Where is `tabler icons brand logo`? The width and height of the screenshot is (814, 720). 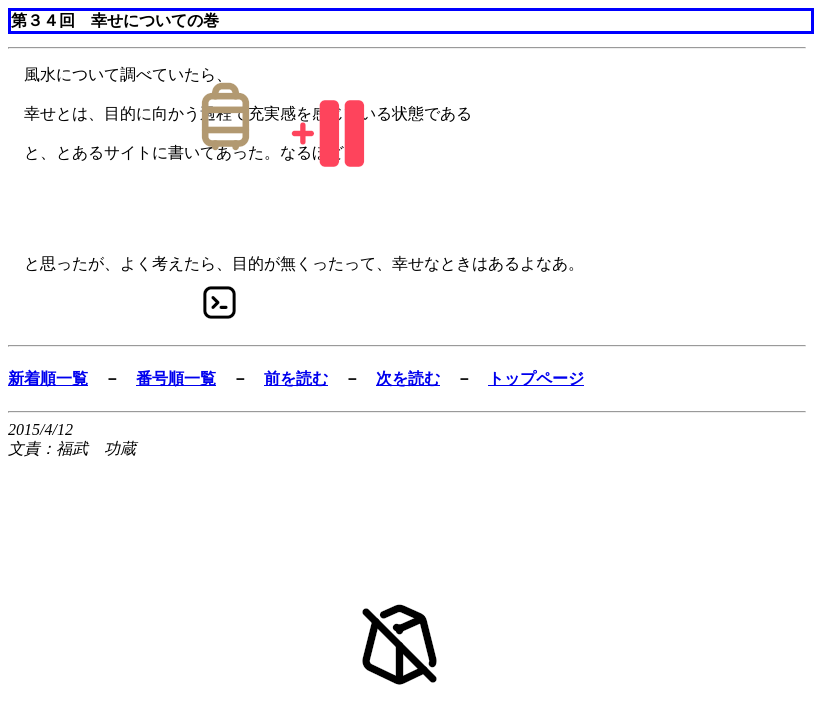 tabler icons brand logo is located at coordinates (219, 302).